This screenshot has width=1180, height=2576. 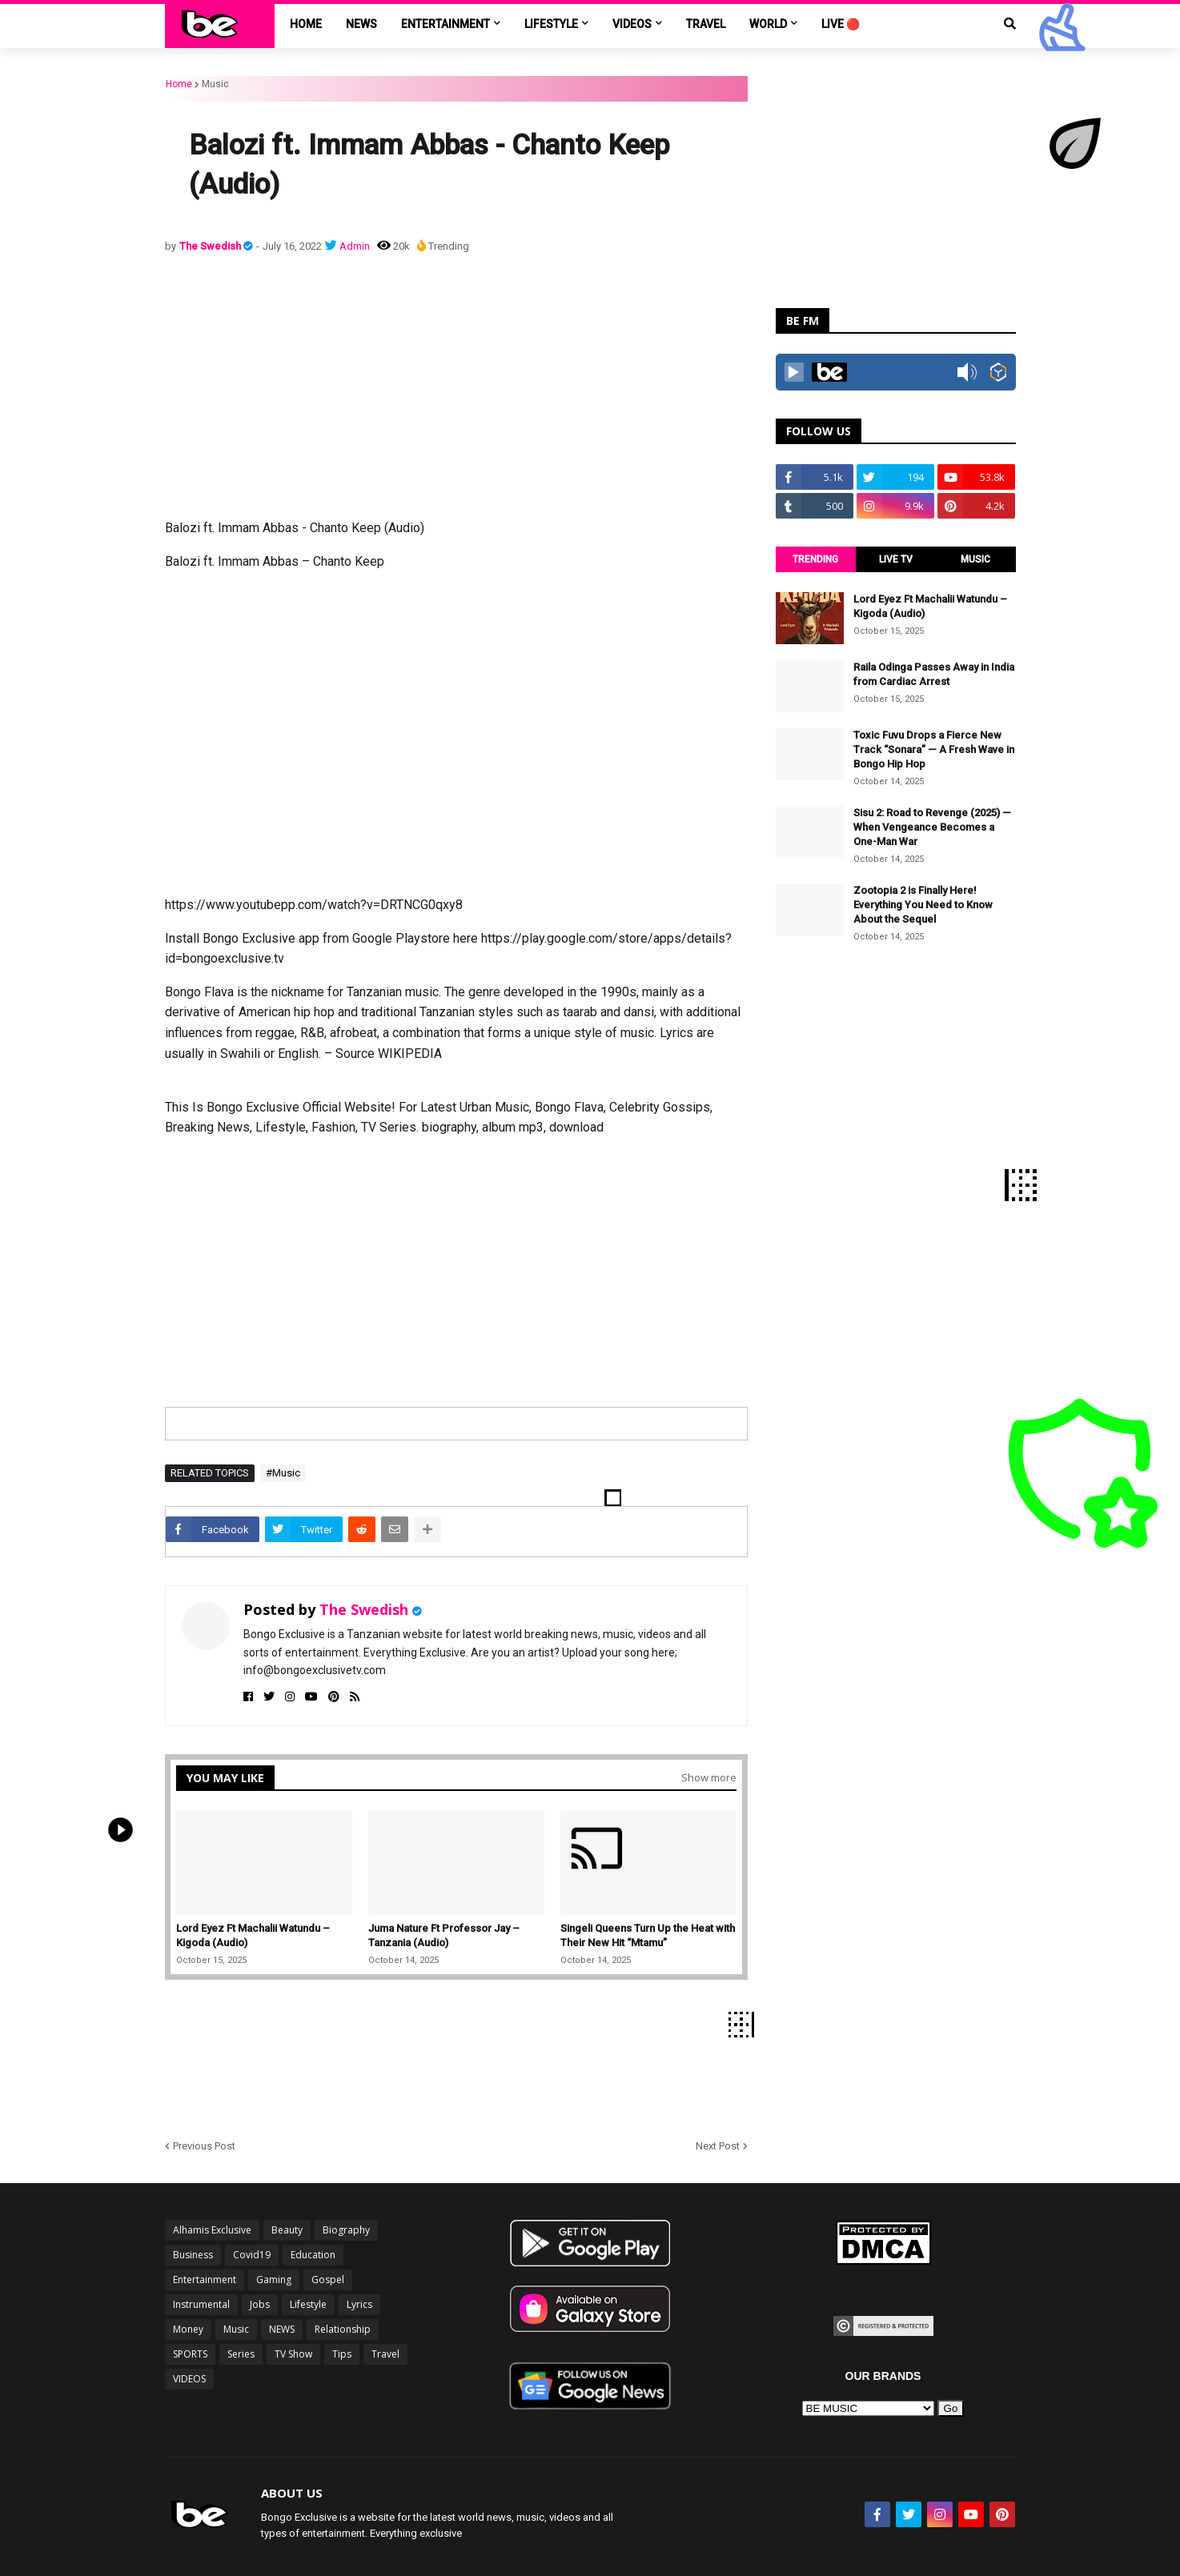 I want to click on apply border to the right edge of a cell or selection, so click(x=741, y=2025).